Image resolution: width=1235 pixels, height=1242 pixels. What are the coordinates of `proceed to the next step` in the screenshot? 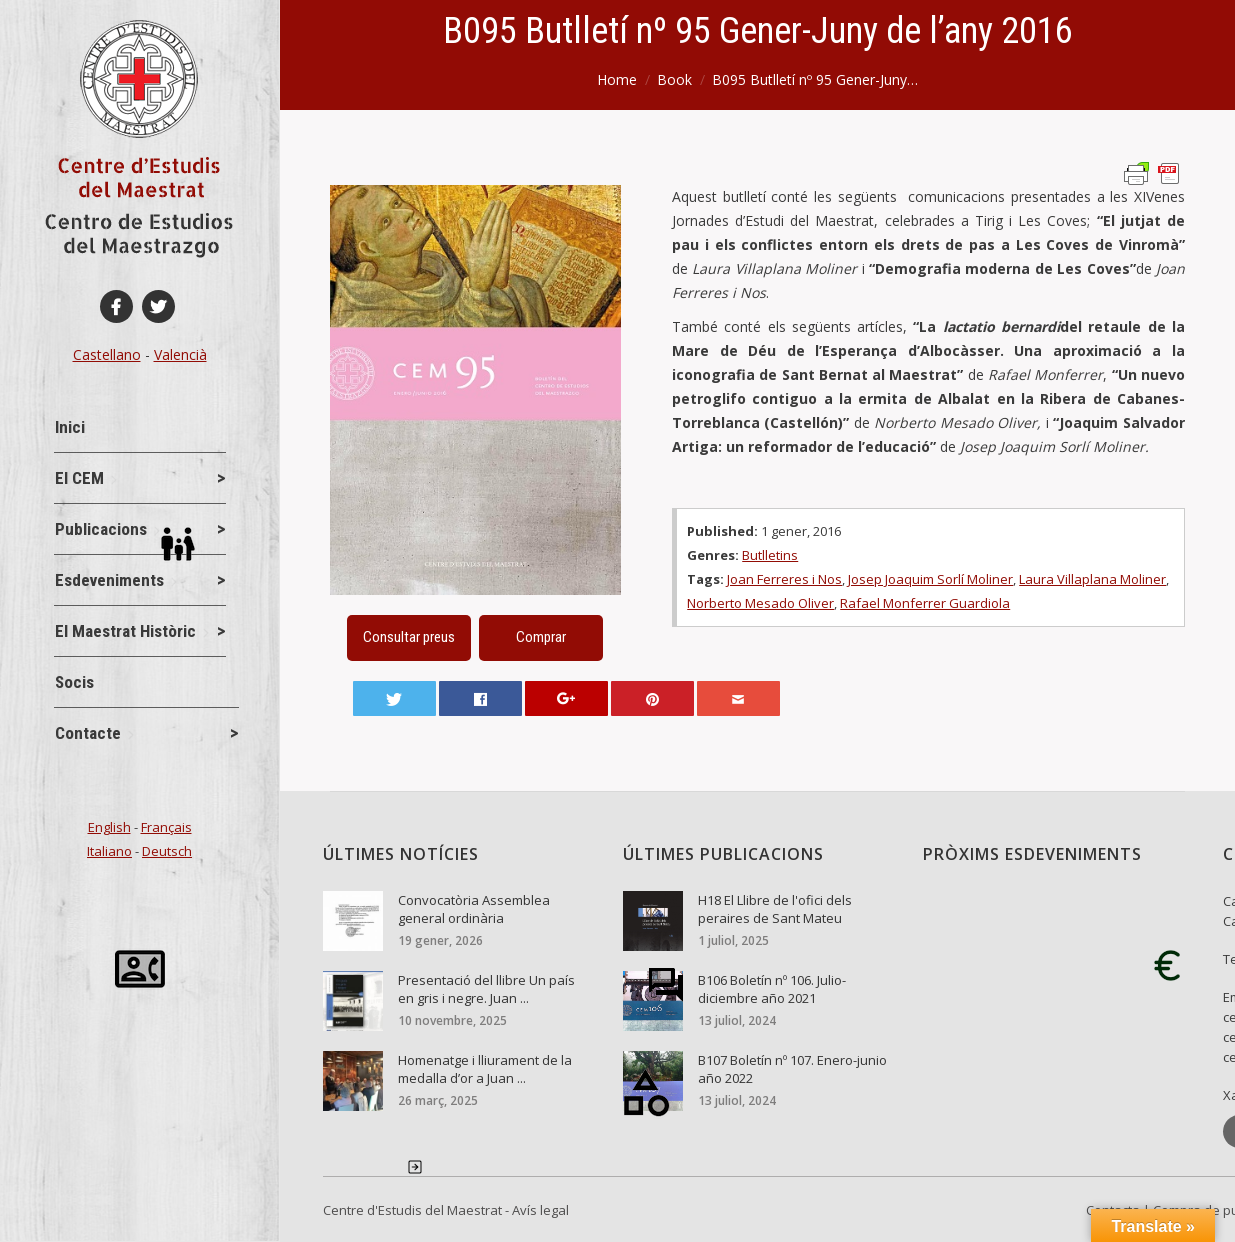 It's located at (415, 1167).